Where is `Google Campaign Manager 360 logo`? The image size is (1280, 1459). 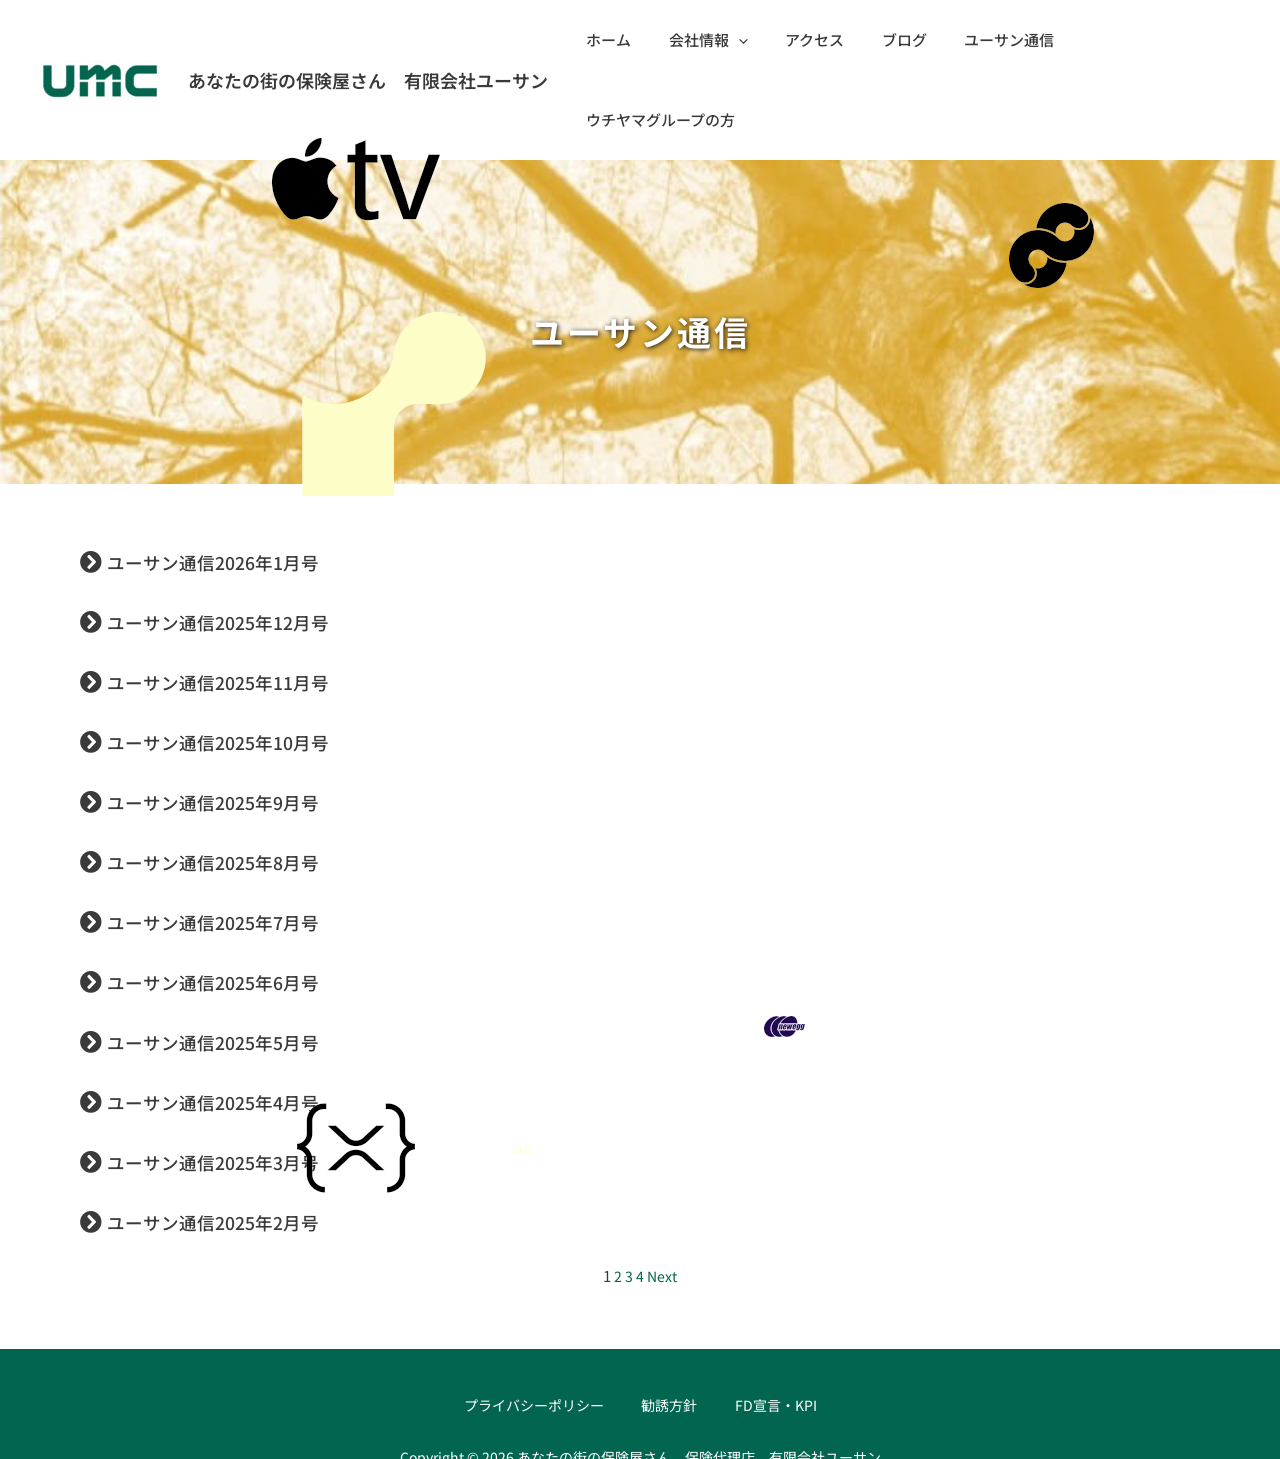
Google Campaign Manager 360 logo is located at coordinates (1051, 245).